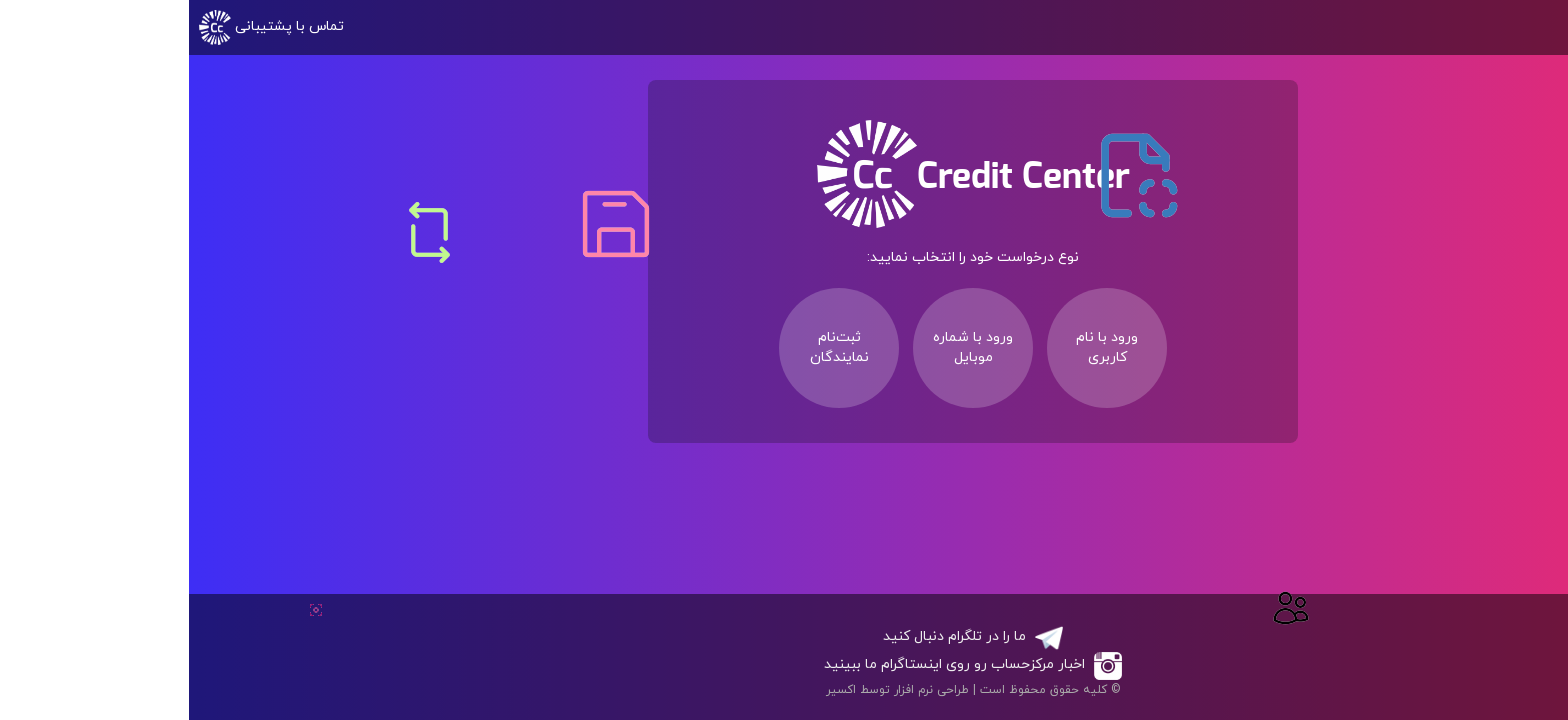 The image size is (1568, 720). Describe the element at coordinates (1135, 175) in the screenshot. I see `scan a document` at that location.